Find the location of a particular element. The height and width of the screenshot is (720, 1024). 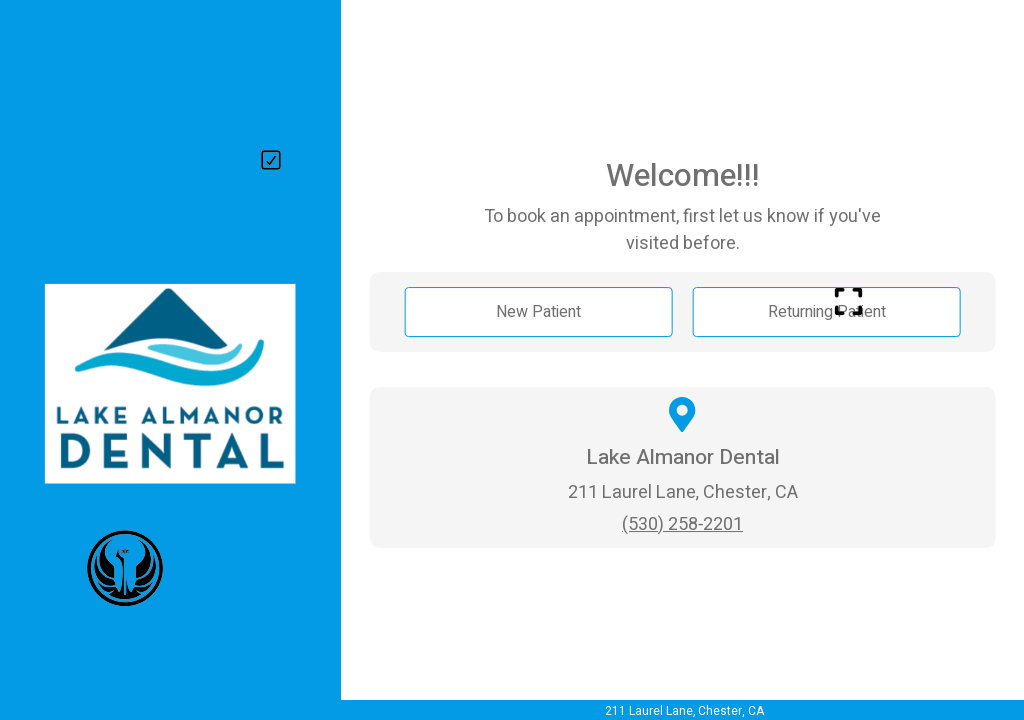

expand to fullscreen mode is located at coordinates (848, 301).